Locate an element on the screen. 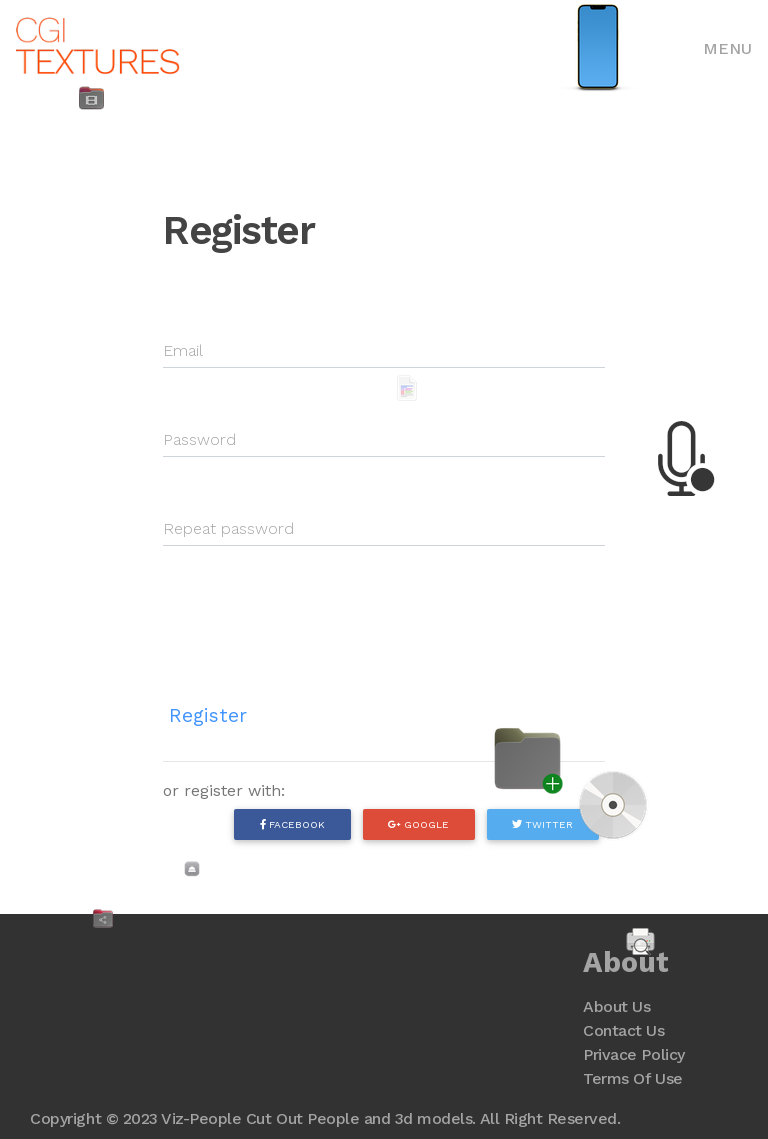 The image size is (768, 1139). open developer tools or IDE is located at coordinates (407, 388).